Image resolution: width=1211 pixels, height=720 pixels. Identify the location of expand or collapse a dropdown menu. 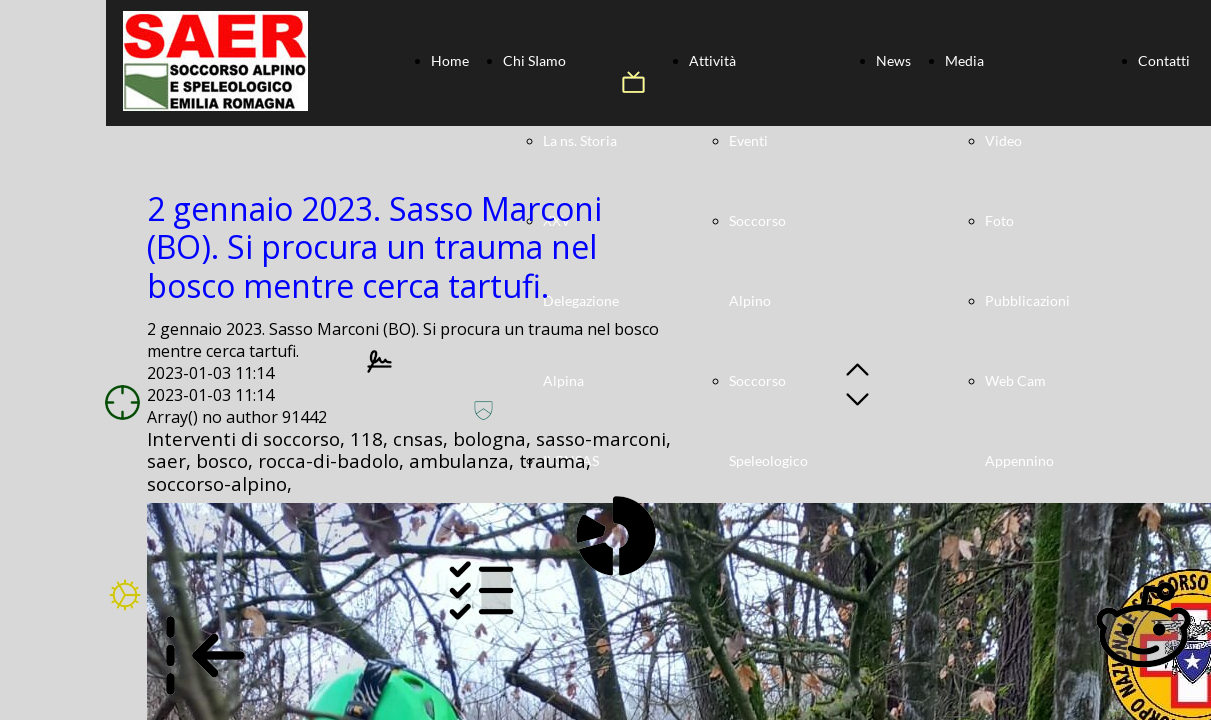
(857, 384).